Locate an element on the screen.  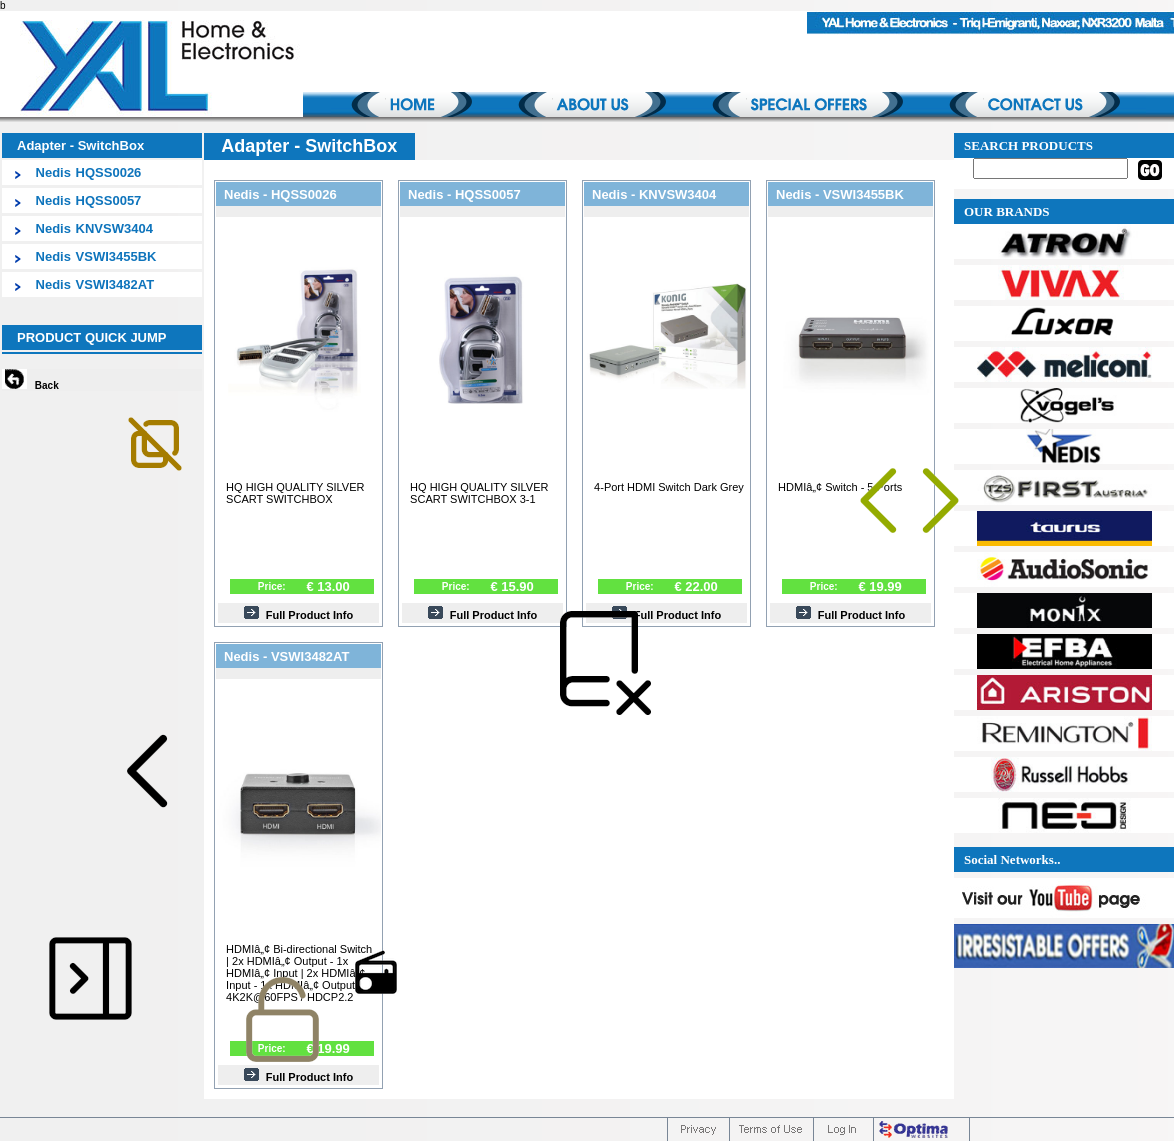
open radio or audio streaming is located at coordinates (376, 973).